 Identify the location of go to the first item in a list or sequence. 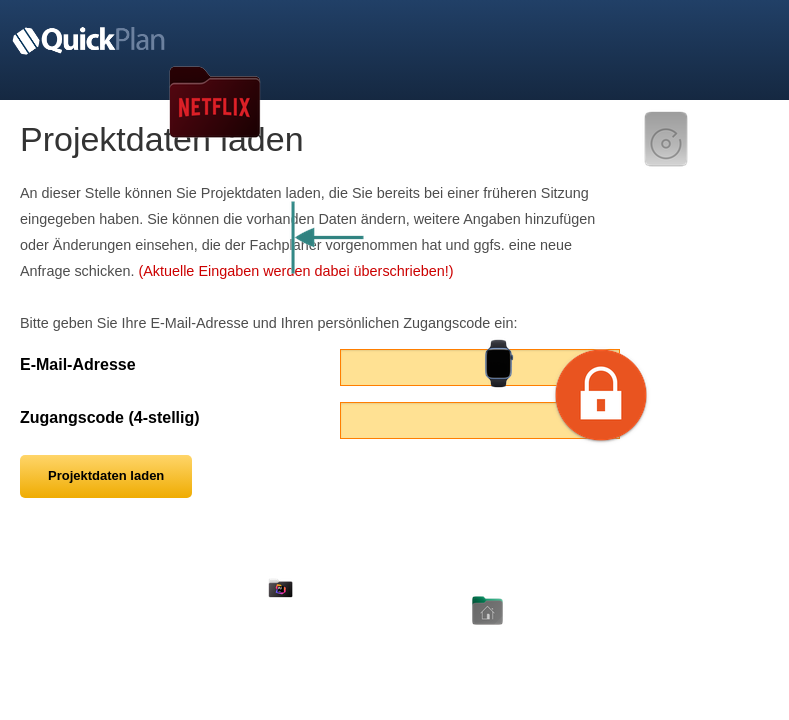
(327, 237).